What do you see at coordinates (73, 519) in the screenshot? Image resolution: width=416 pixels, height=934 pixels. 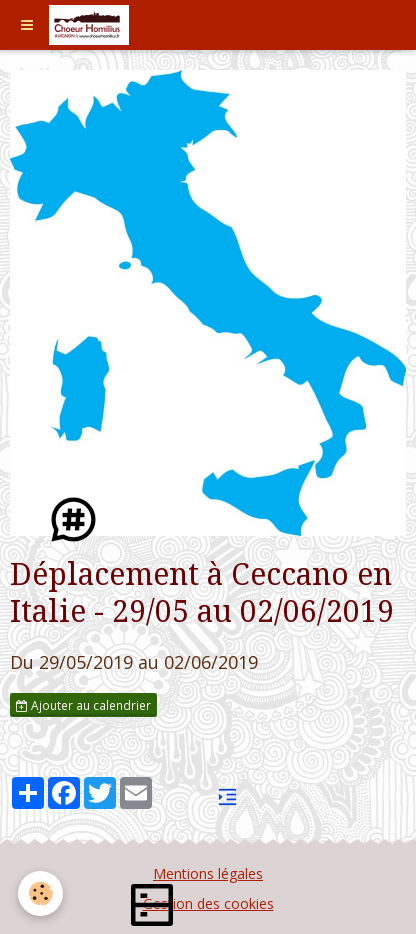 I see `open a threaded conversation` at bounding box center [73, 519].